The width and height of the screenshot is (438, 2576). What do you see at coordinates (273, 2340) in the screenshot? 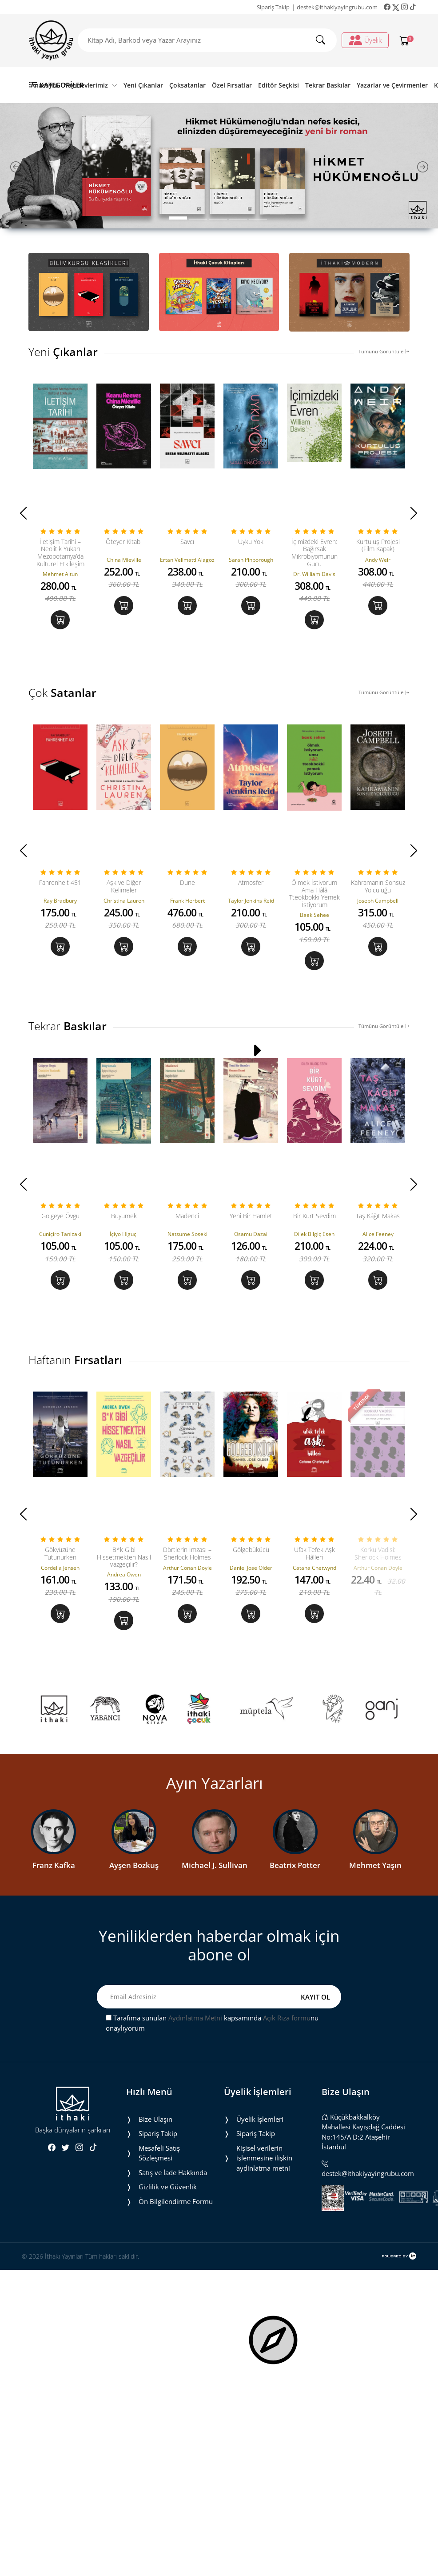
I see `access navigation or directions` at bounding box center [273, 2340].